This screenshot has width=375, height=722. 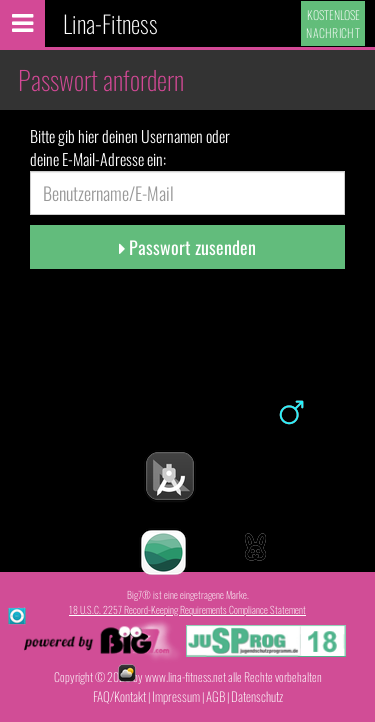 What do you see at coordinates (170, 476) in the screenshot?
I see `open accessories or utility applications` at bounding box center [170, 476].